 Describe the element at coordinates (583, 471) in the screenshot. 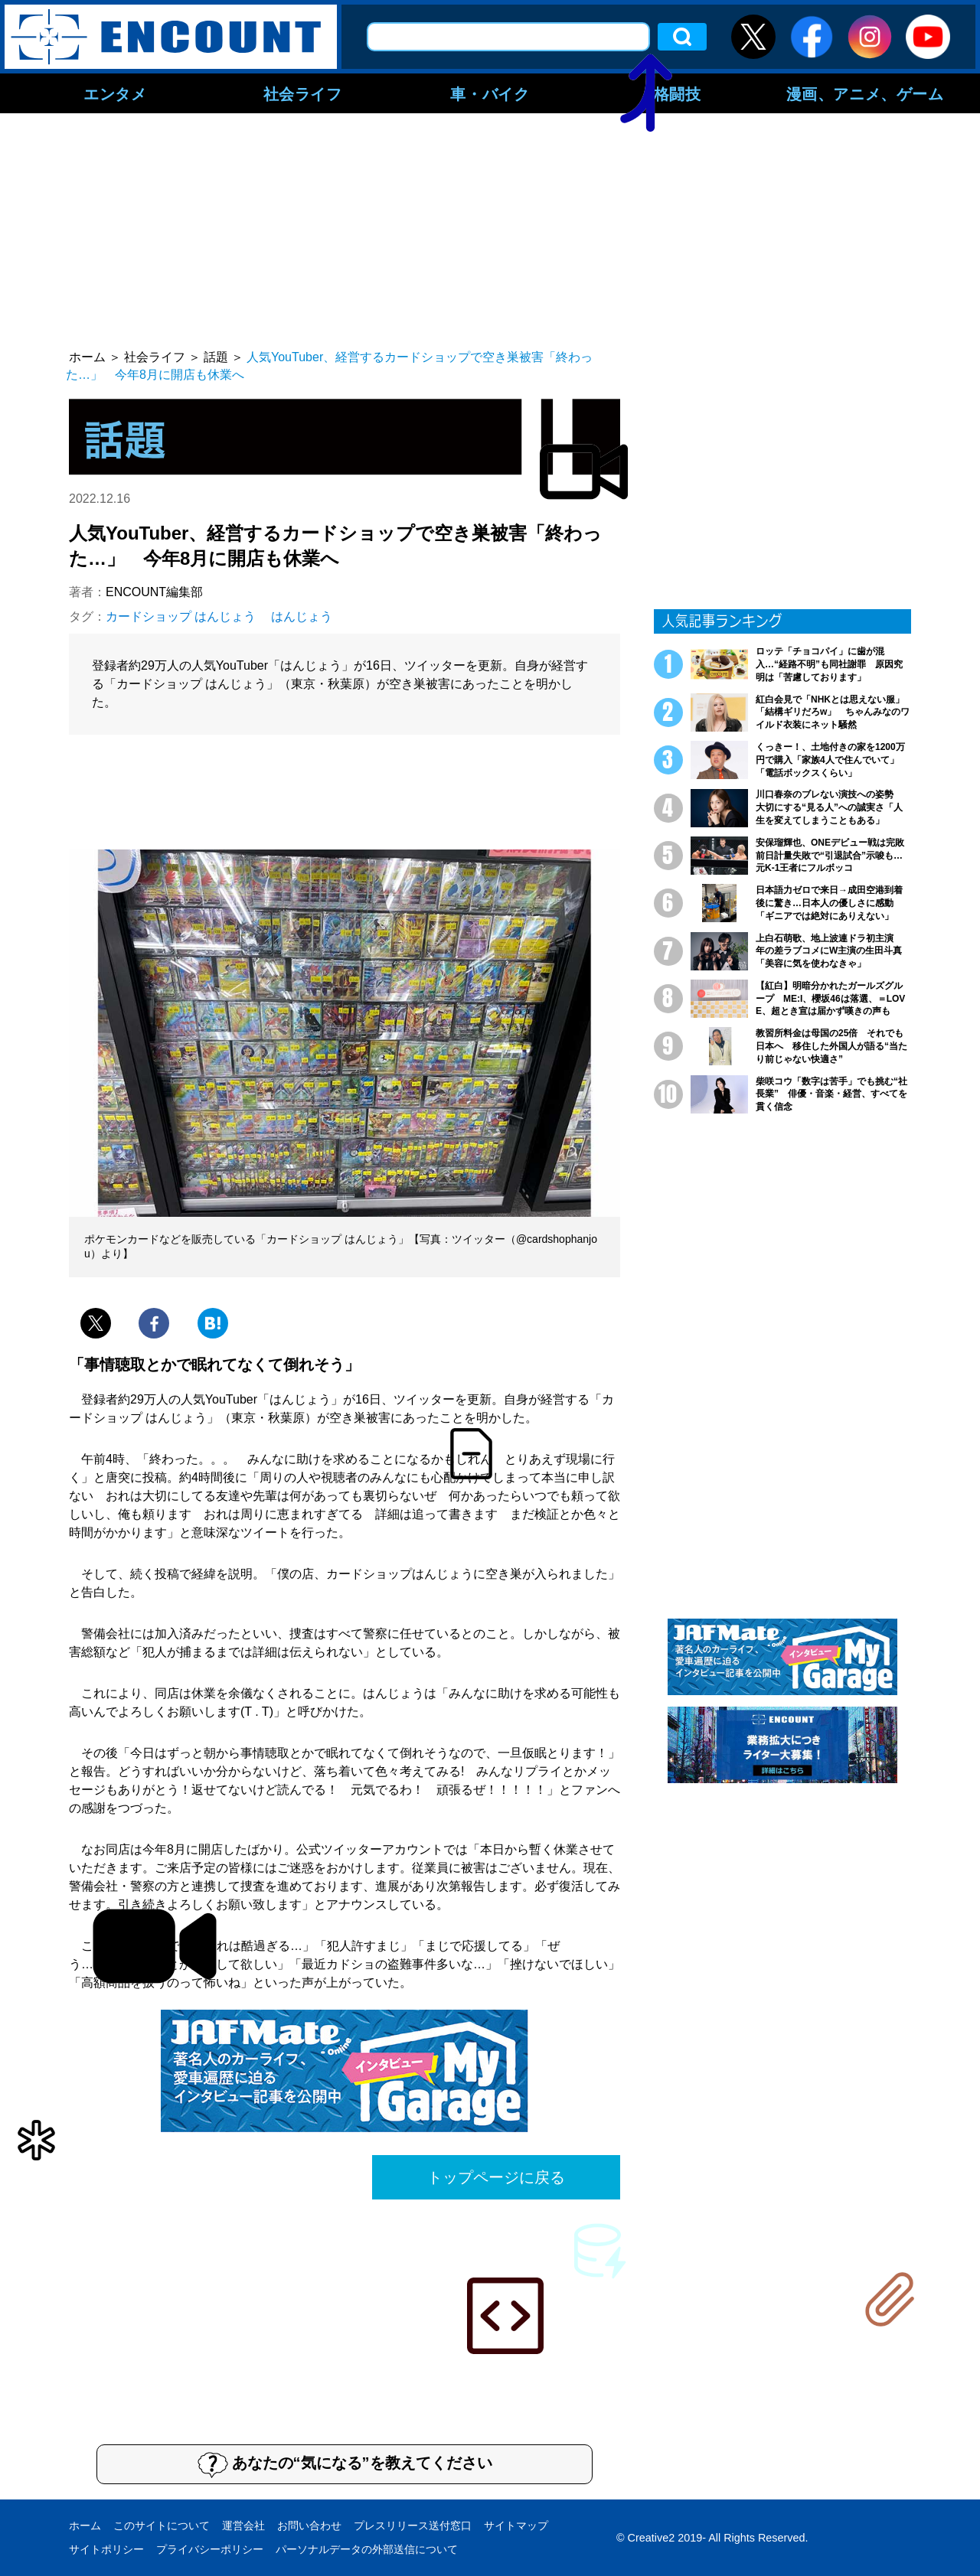

I see `start a video call` at that location.